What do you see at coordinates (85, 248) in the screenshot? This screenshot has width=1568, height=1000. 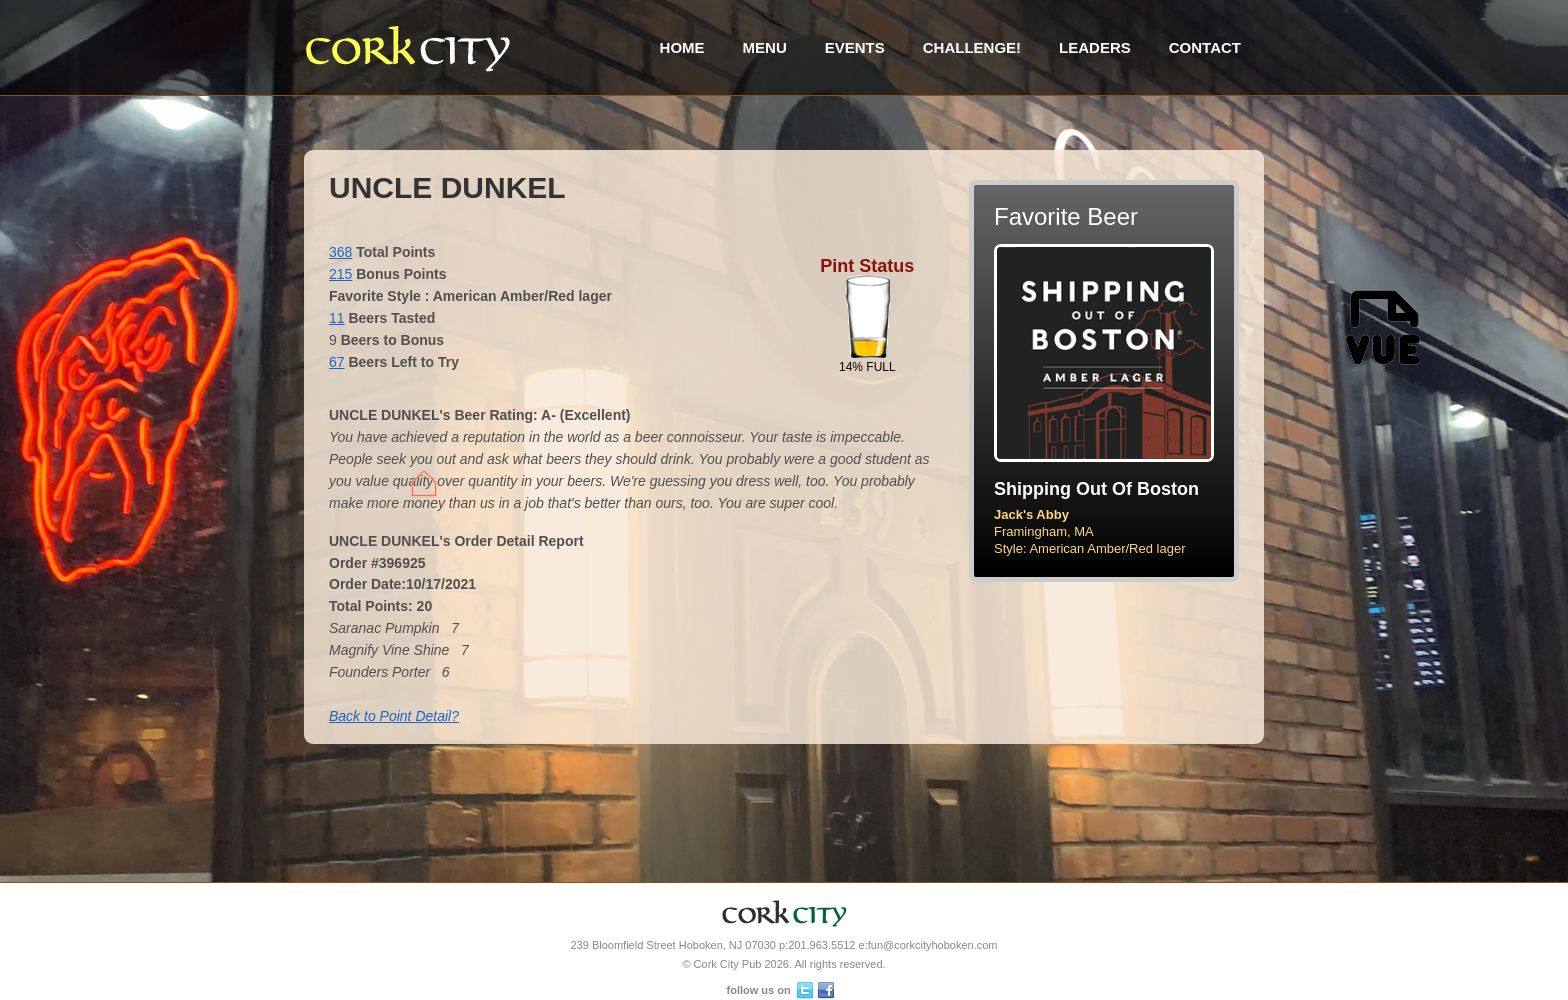 I see `collapse content or section below` at bounding box center [85, 248].